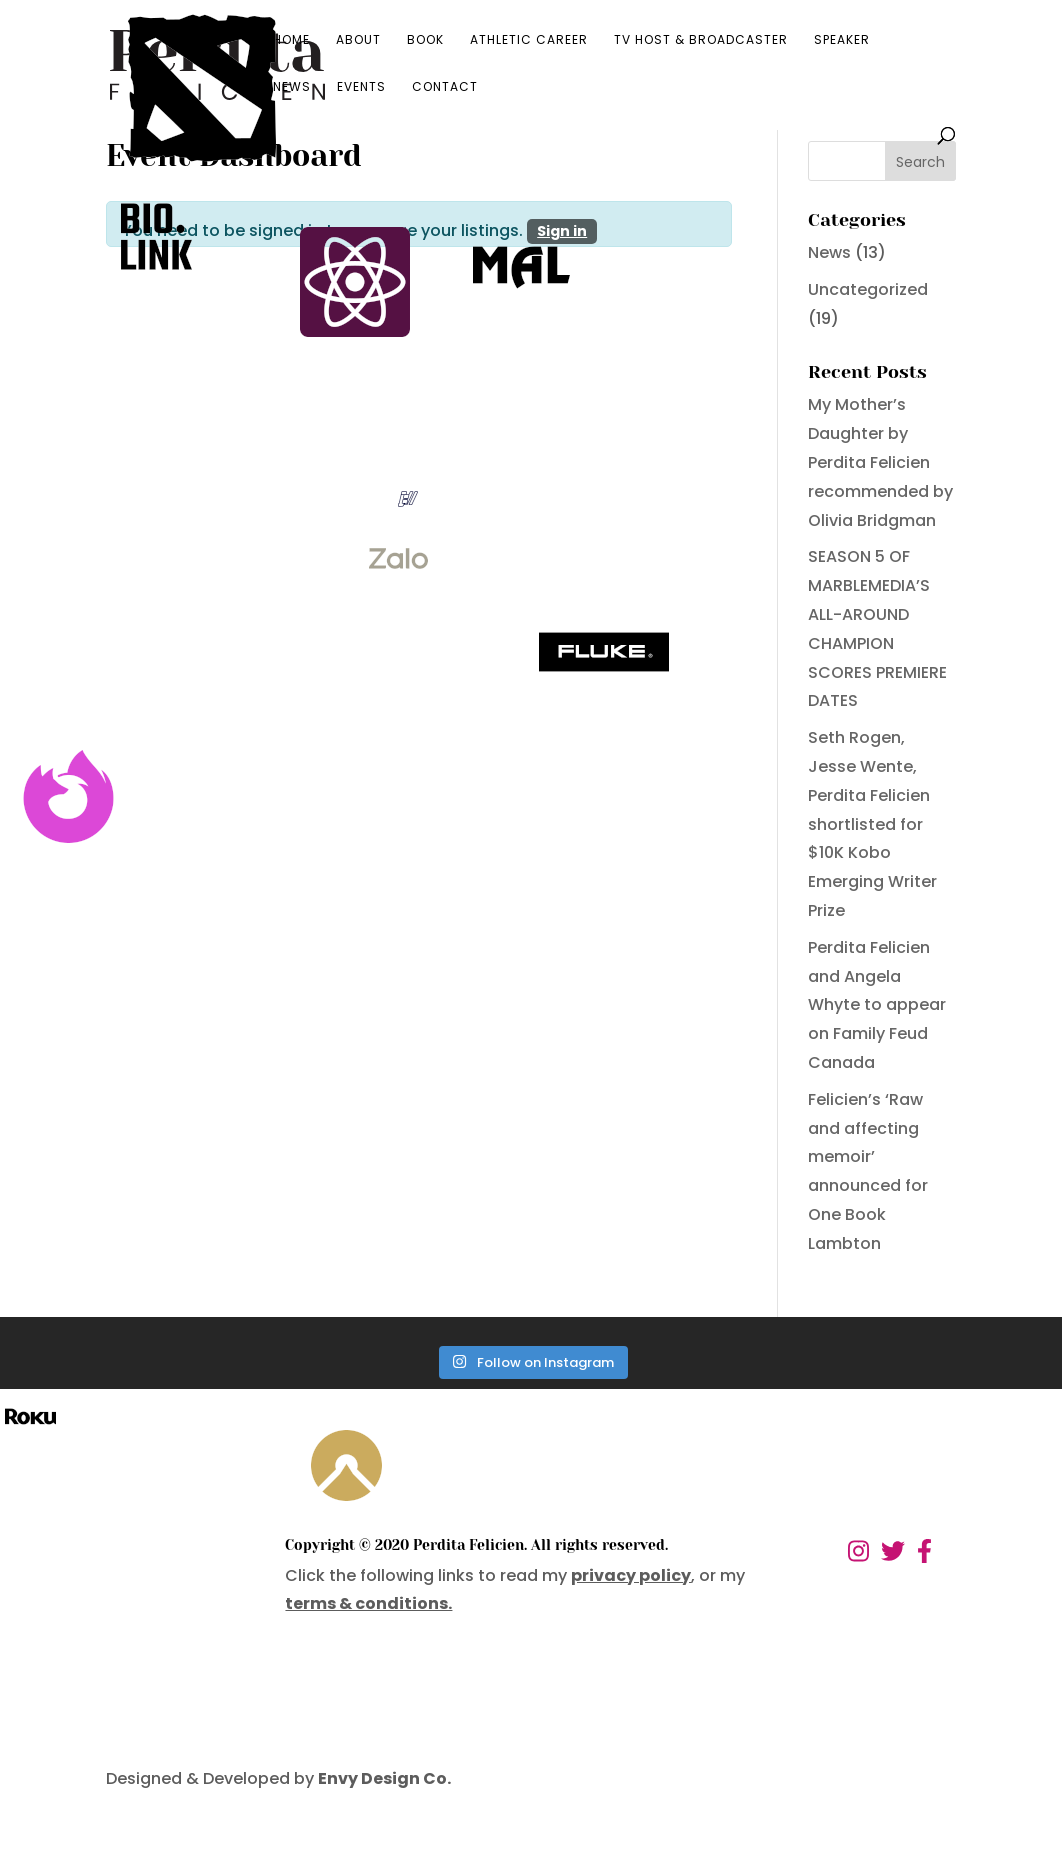 The image size is (1062, 1858). I want to click on open the komoot app, so click(346, 1465).